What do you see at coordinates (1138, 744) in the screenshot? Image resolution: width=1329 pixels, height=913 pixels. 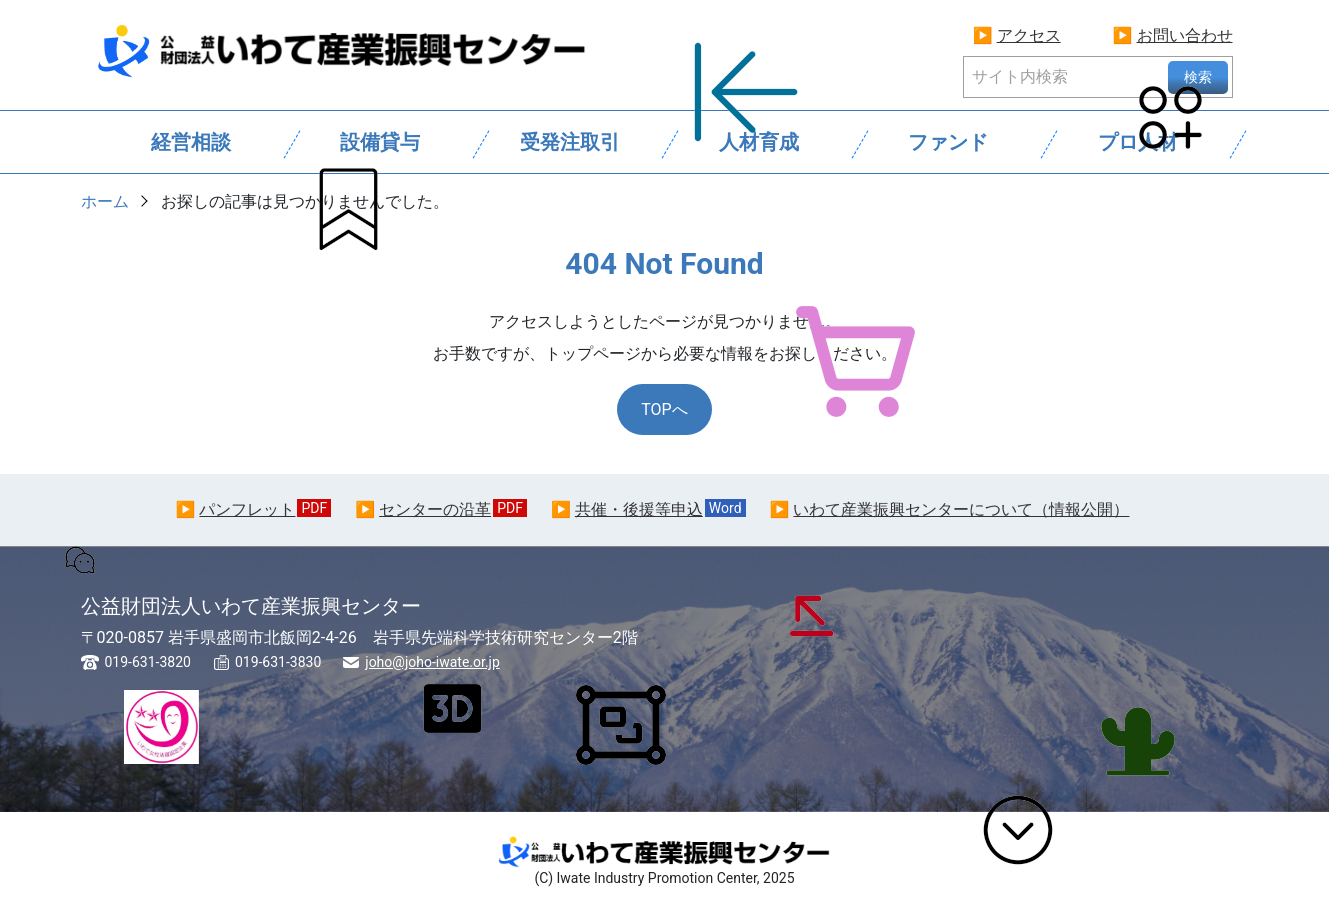 I see `indicates desert or arid climate category` at bounding box center [1138, 744].